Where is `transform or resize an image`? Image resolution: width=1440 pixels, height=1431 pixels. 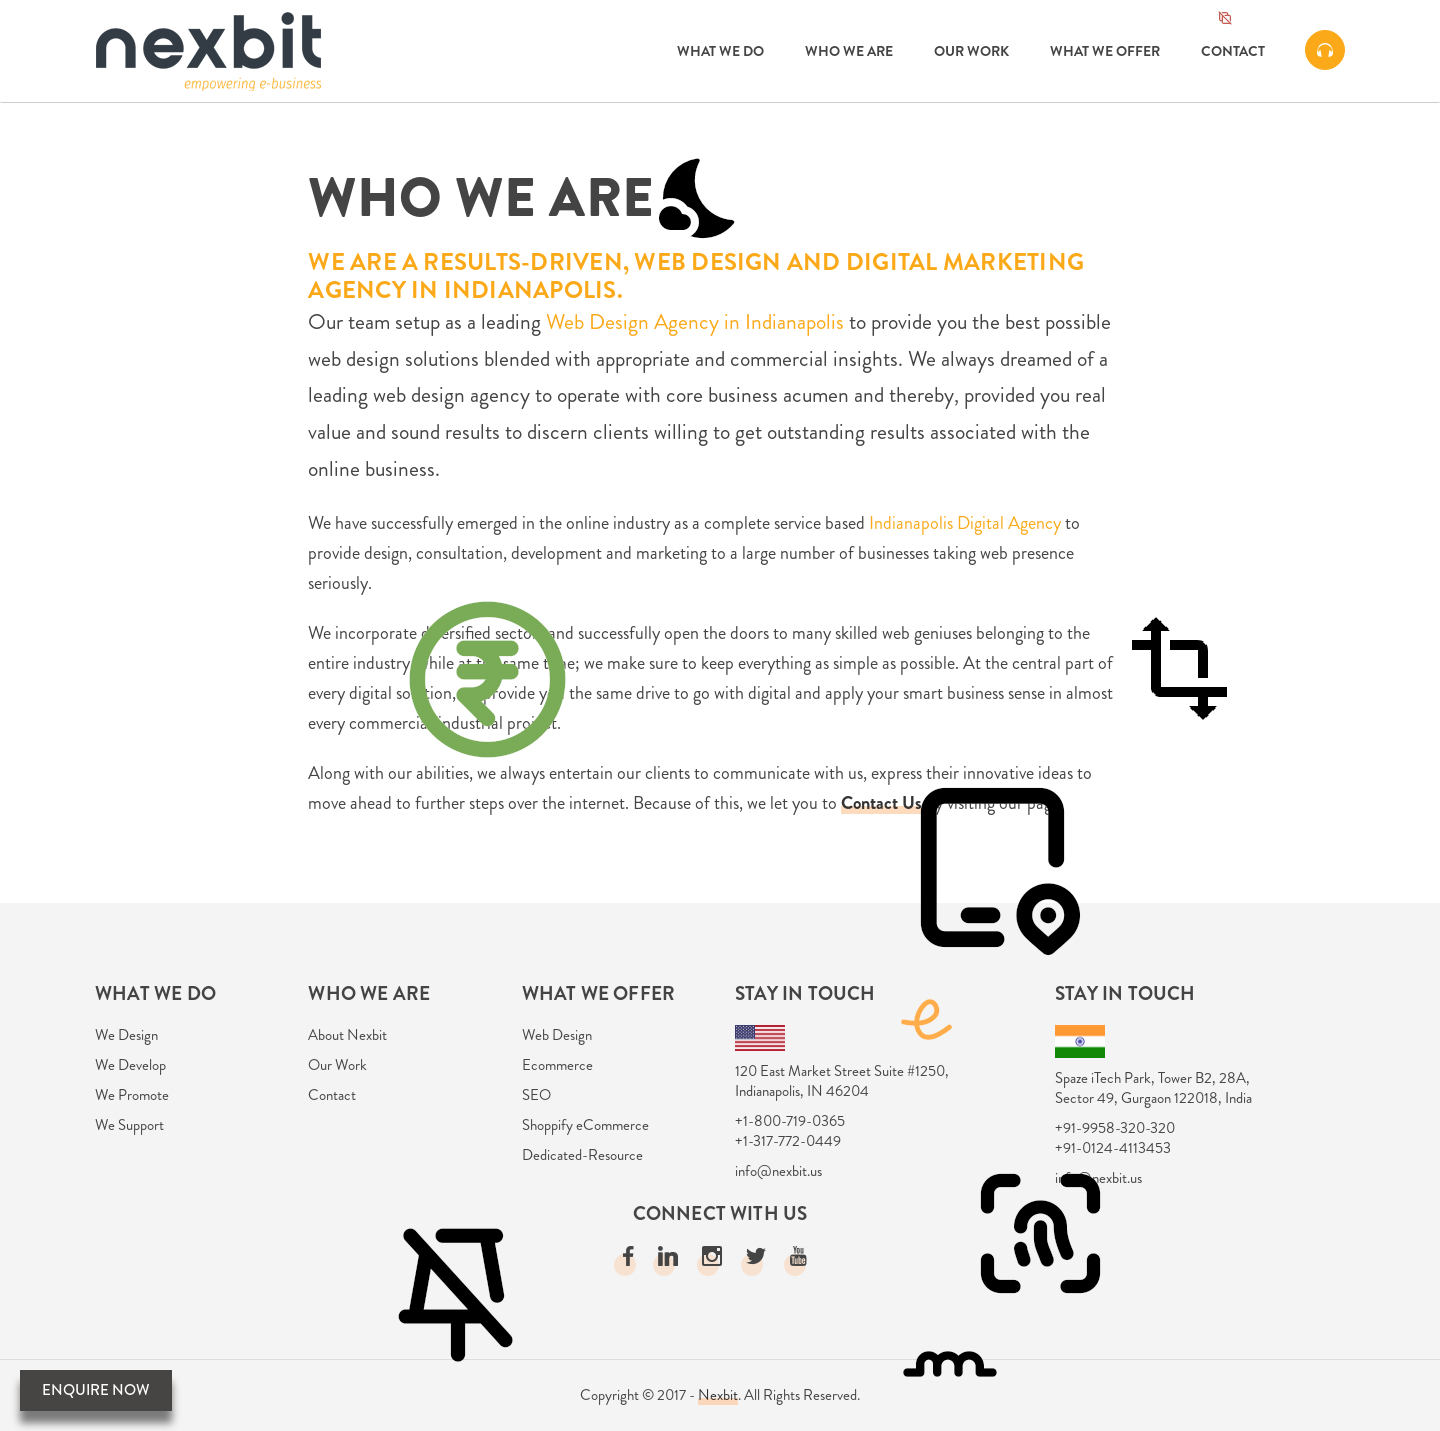 transform or resize an image is located at coordinates (1179, 668).